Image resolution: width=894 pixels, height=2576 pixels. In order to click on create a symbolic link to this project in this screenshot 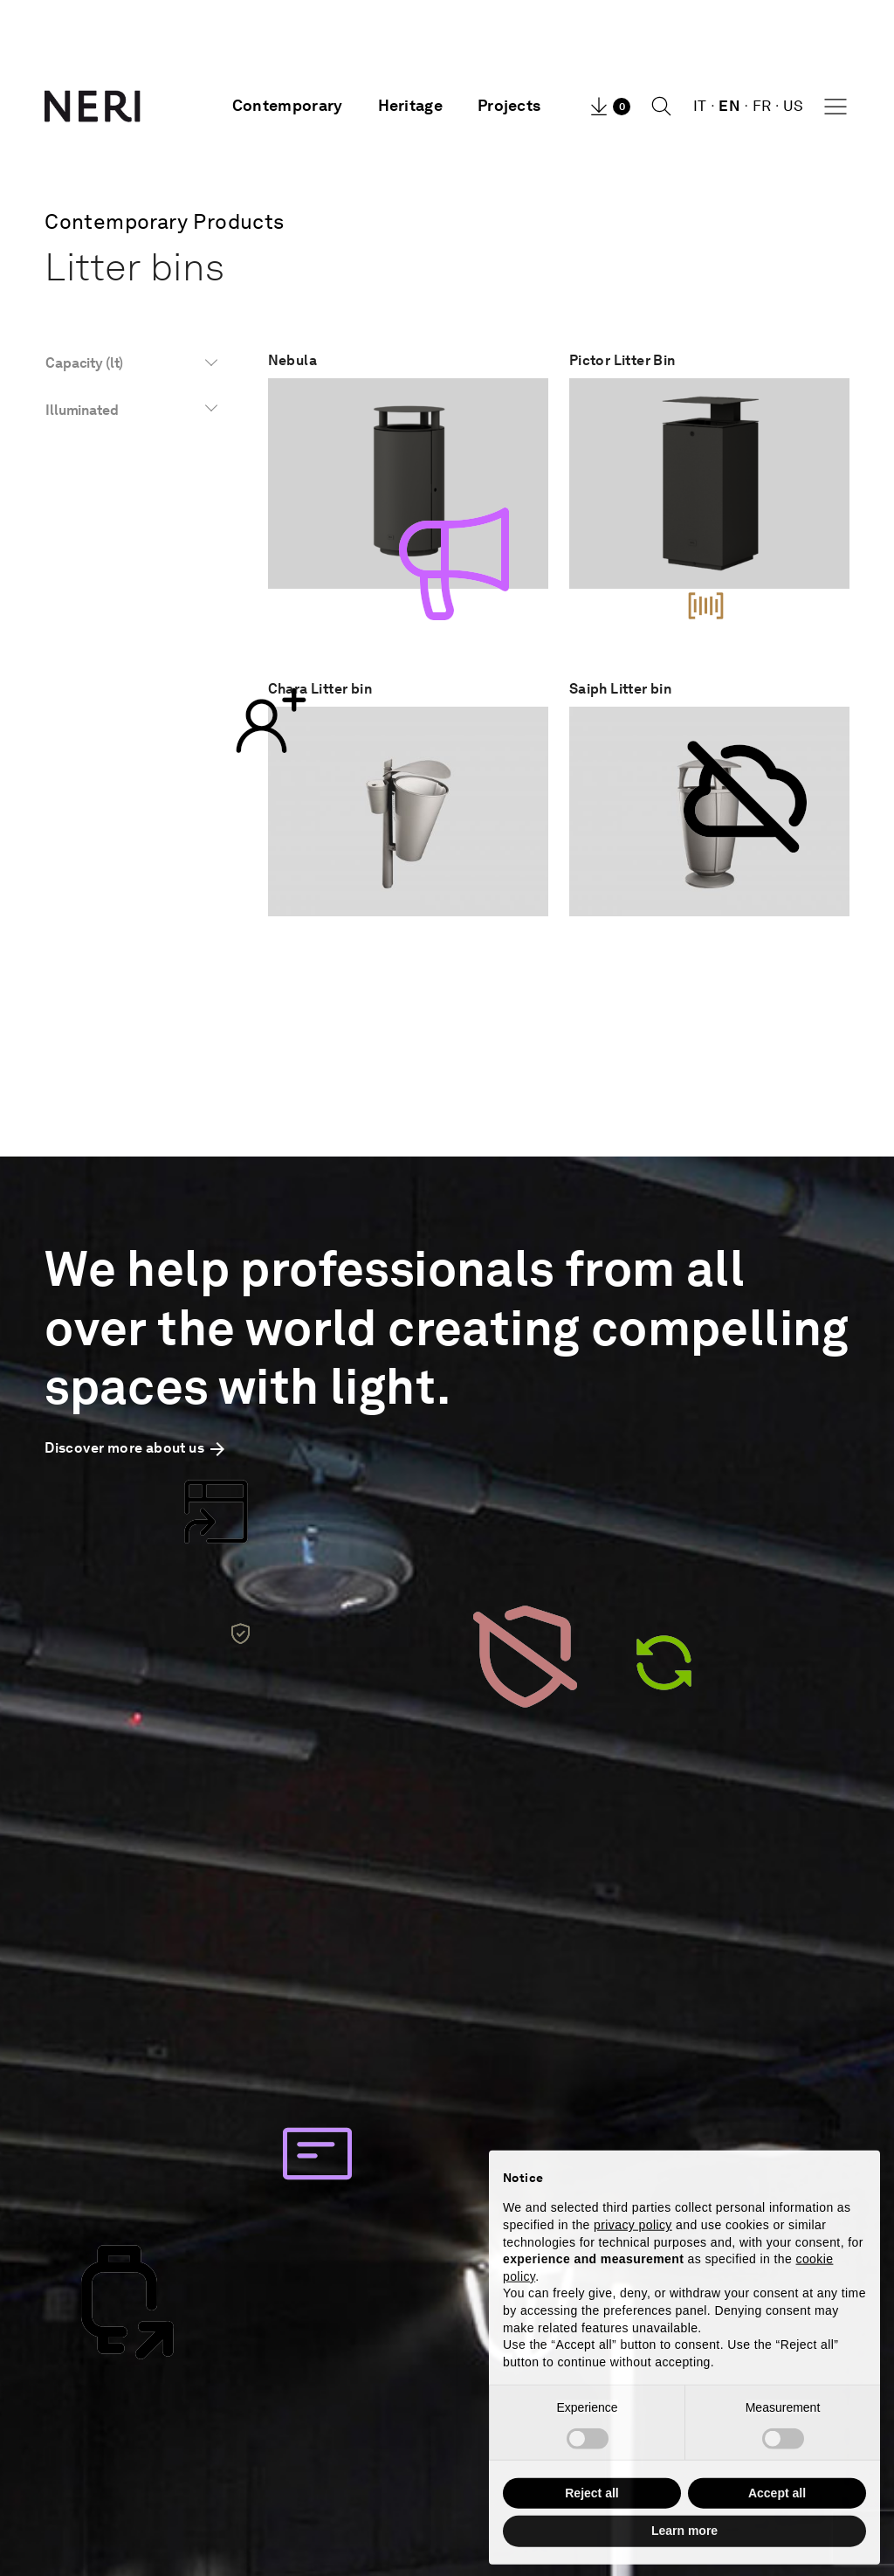, I will do `click(216, 1511)`.